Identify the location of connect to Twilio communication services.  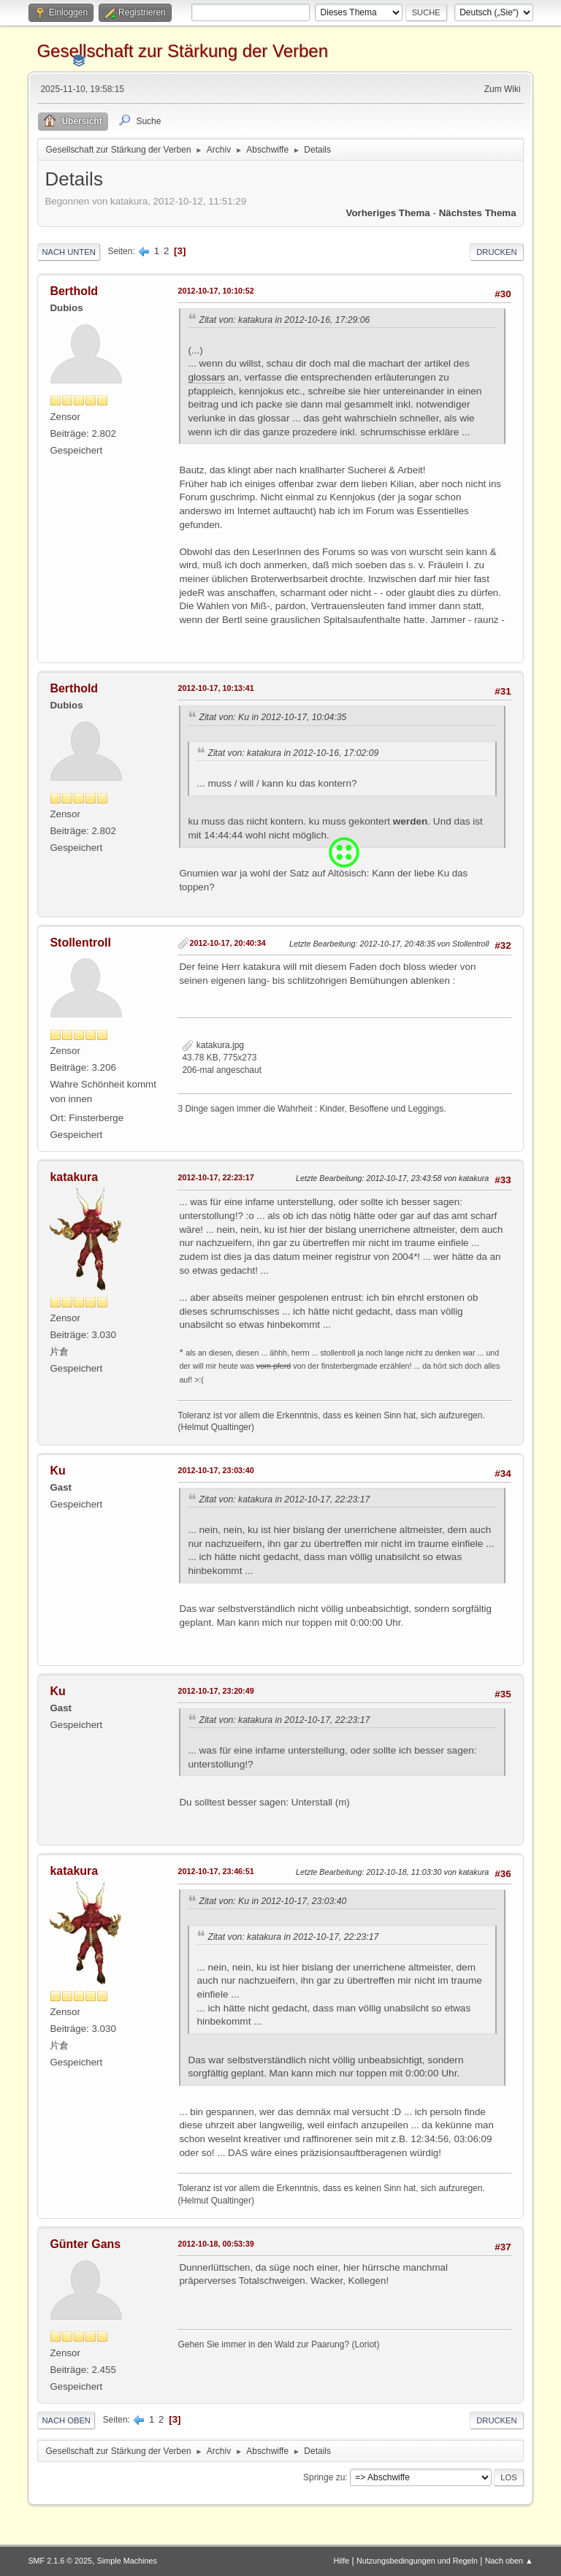
(344, 852).